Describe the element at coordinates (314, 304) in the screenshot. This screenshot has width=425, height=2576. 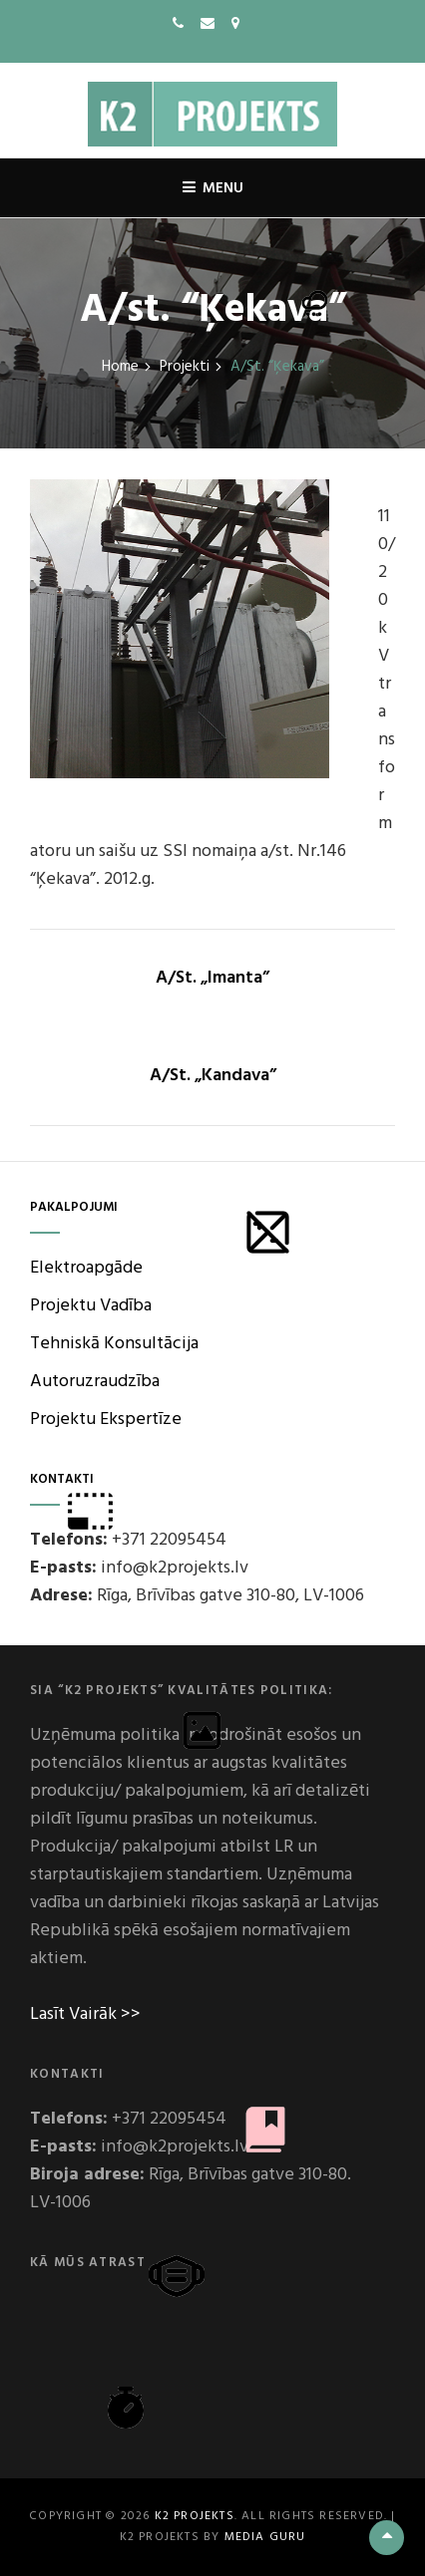
I see `indicates snowy weather conditions` at that location.